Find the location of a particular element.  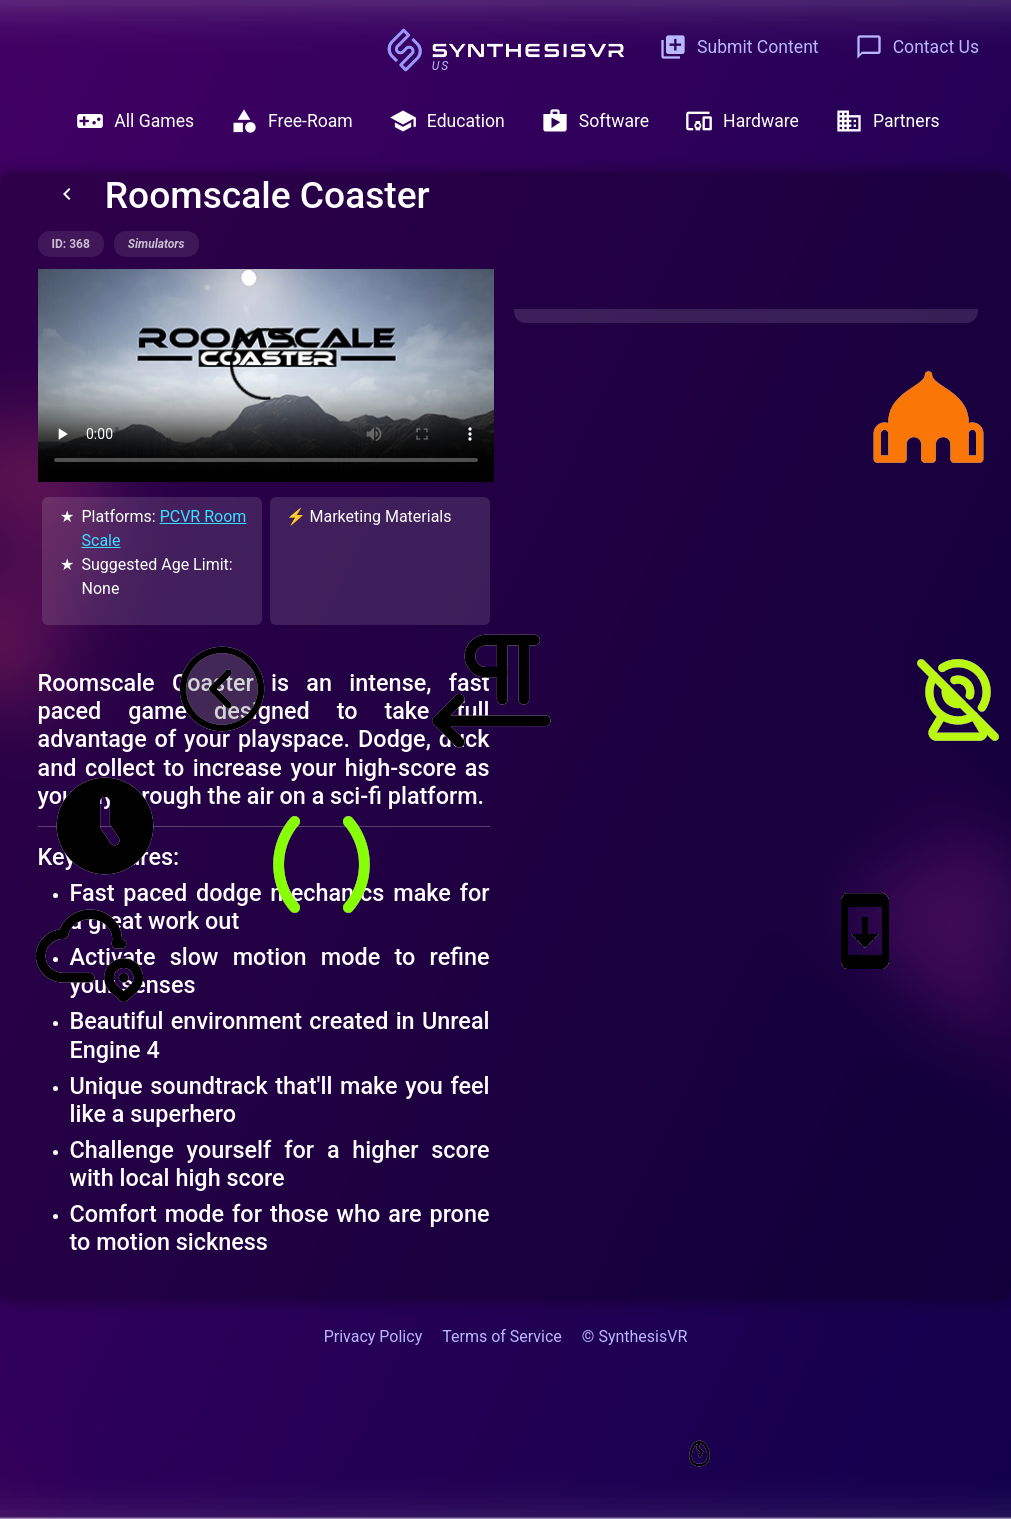

align text to the left is located at coordinates (491, 688).